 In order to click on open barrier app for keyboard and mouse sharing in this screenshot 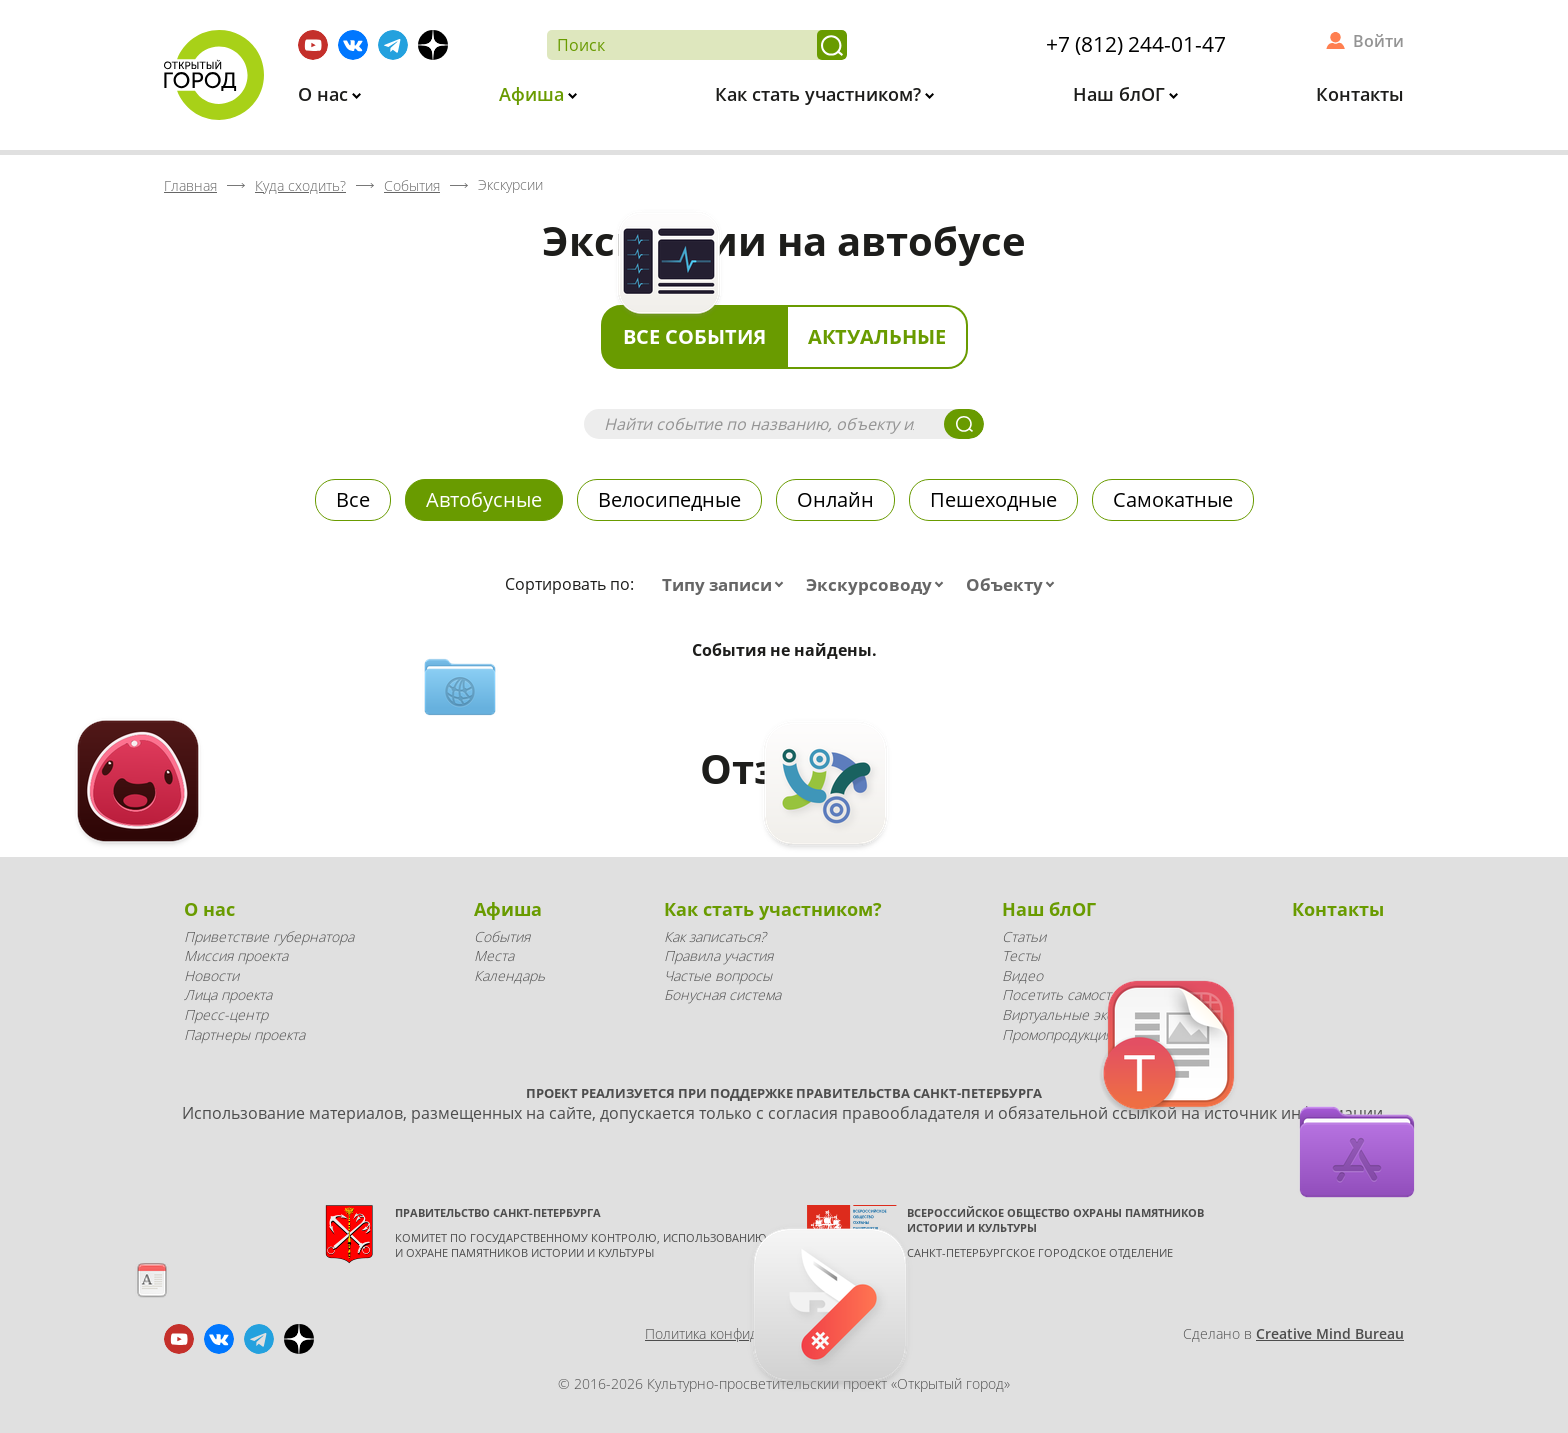, I will do `click(825, 783)`.